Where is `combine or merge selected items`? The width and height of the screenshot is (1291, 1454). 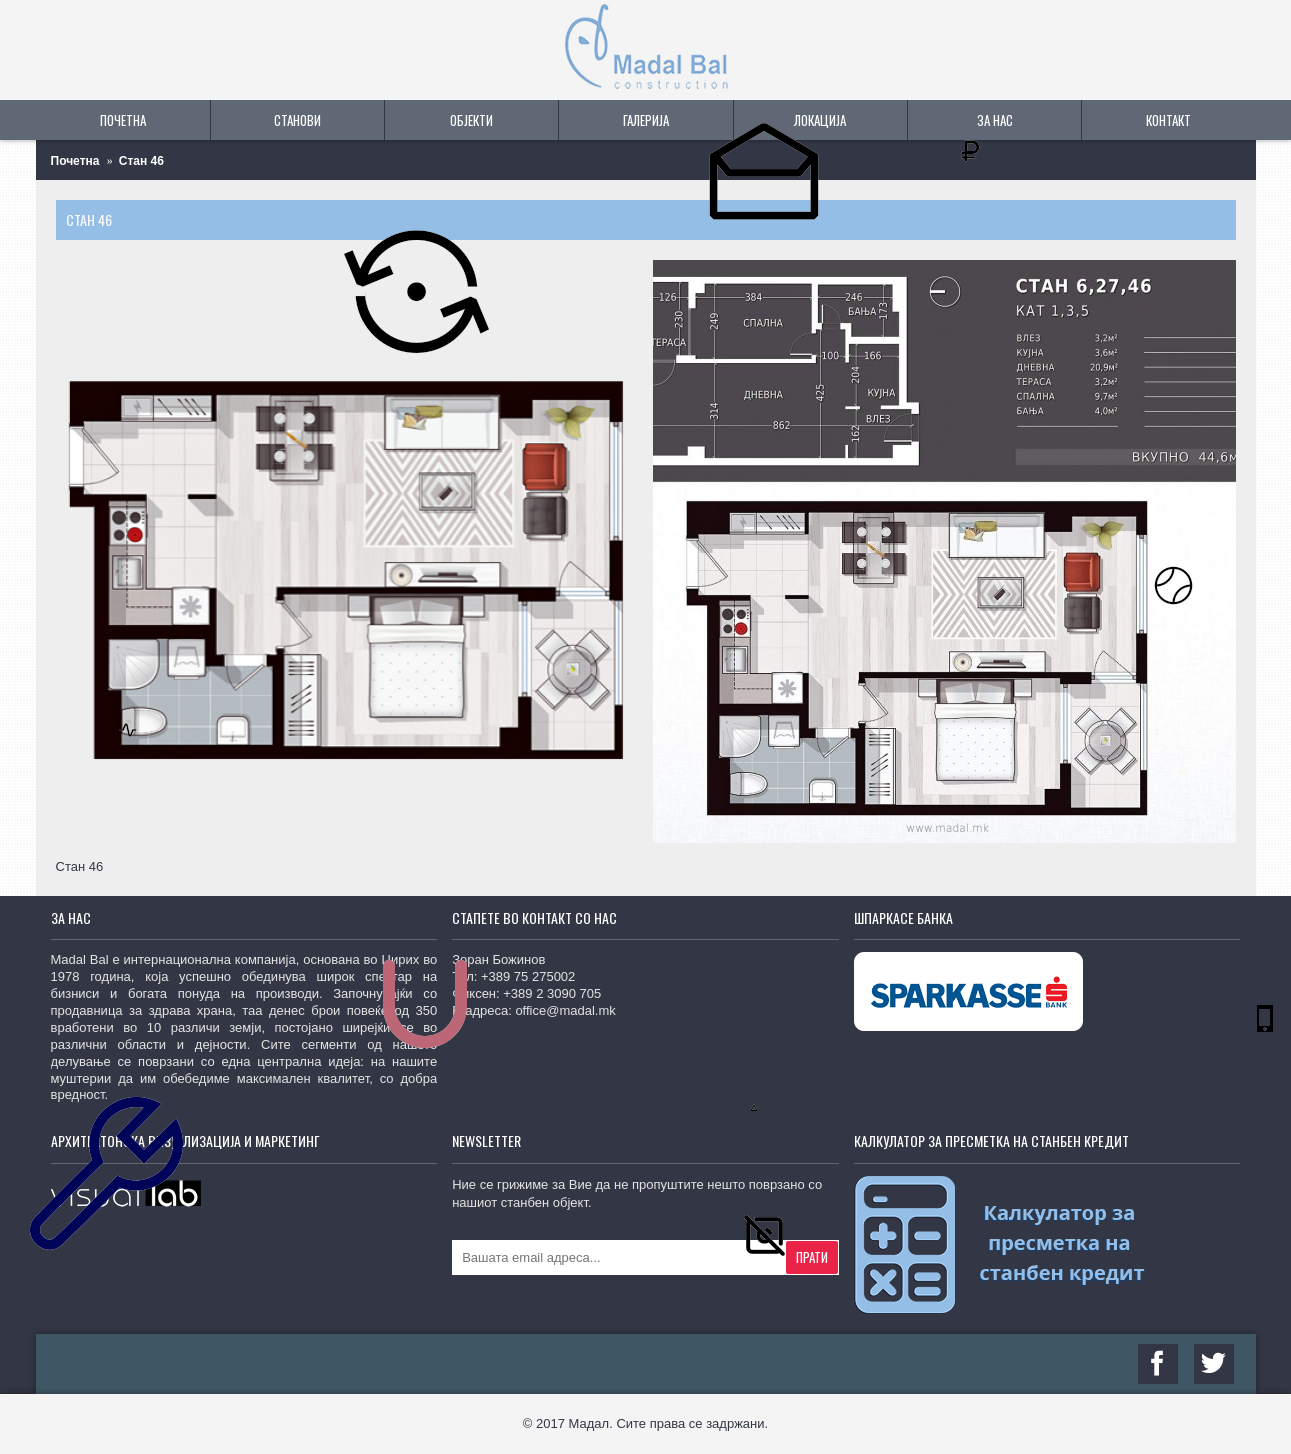 combine or merge selected items is located at coordinates (425, 998).